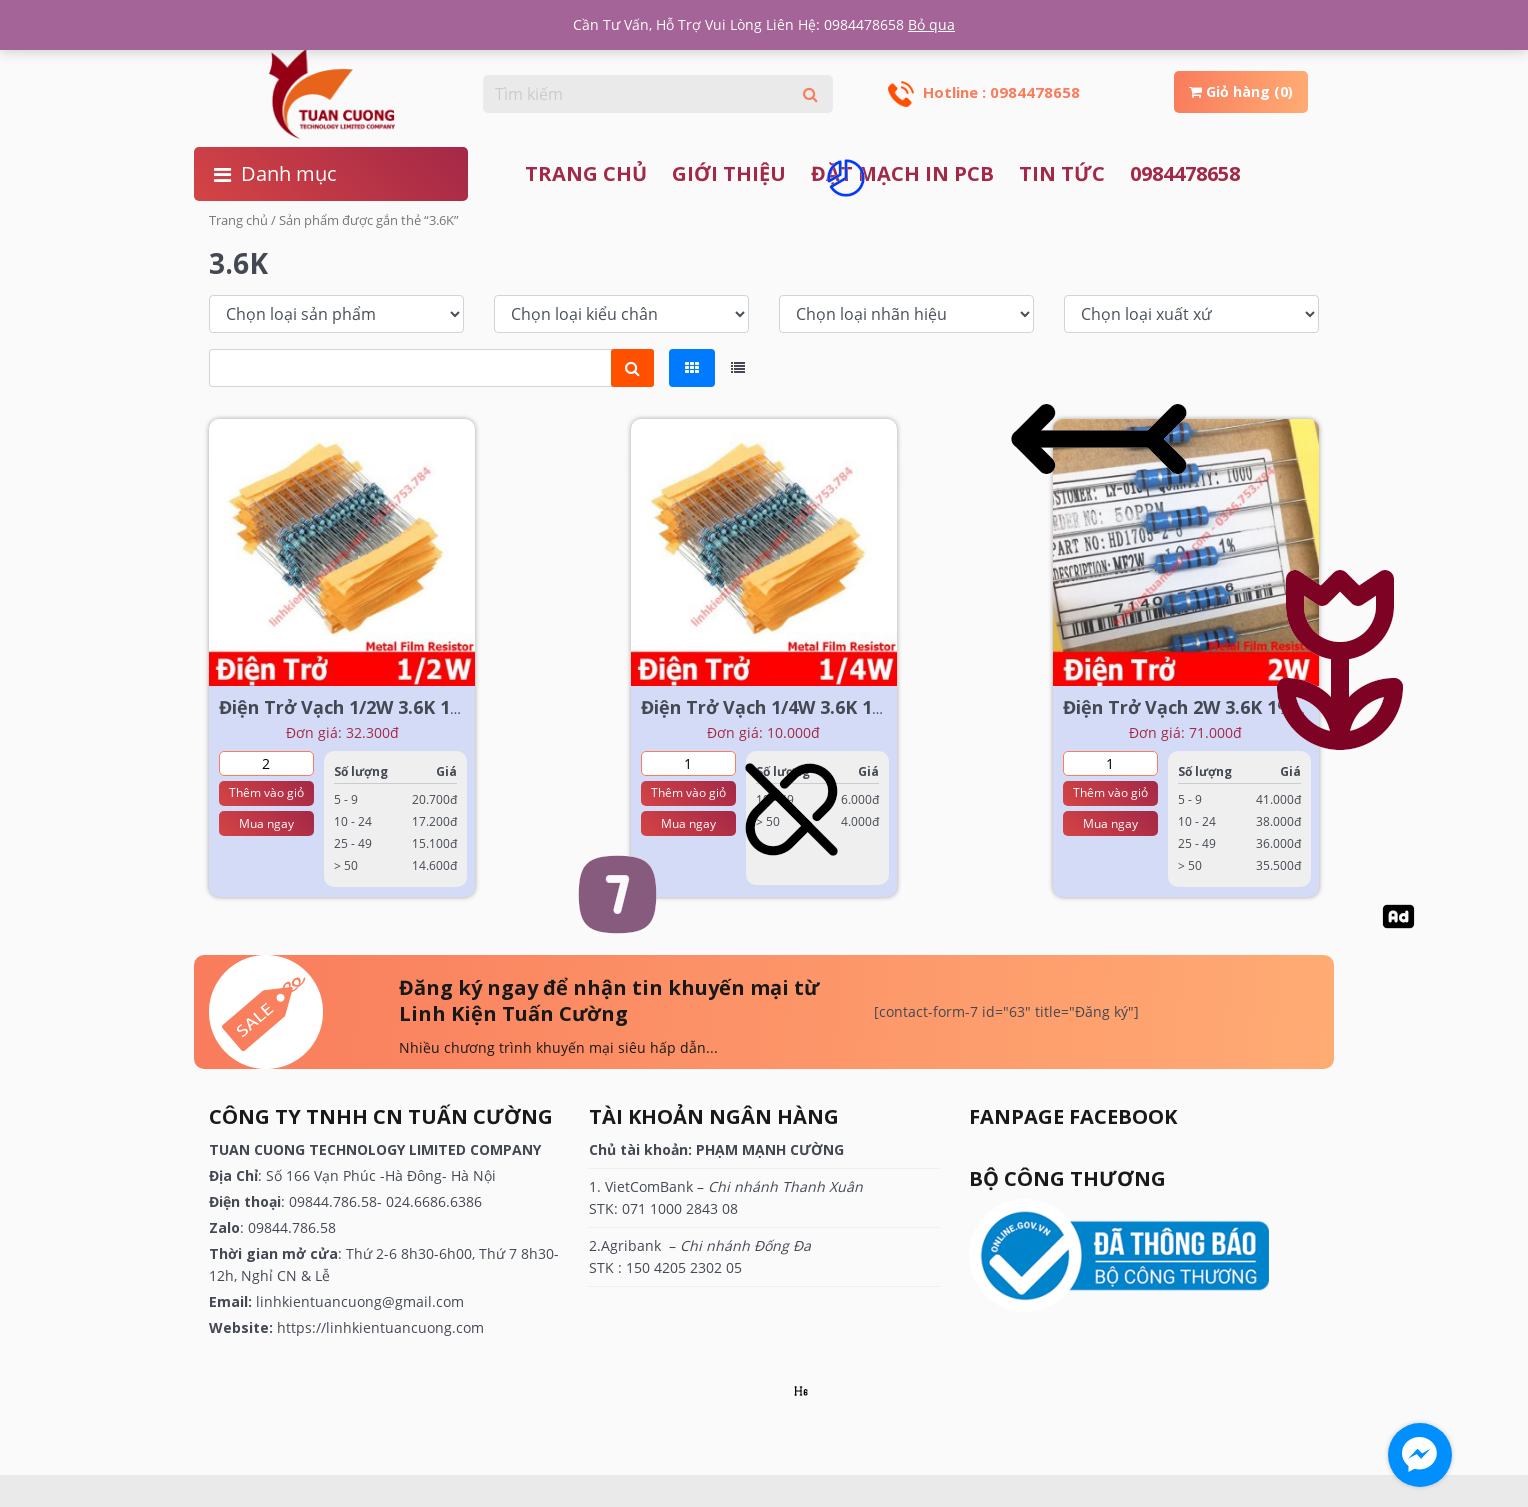 The width and height of the screenshot is (1528, 1507). What do you see at coordinates (1099, 439) in the screenshot?
I see `go back to the previous screen` at bounding box center [1099, 439].